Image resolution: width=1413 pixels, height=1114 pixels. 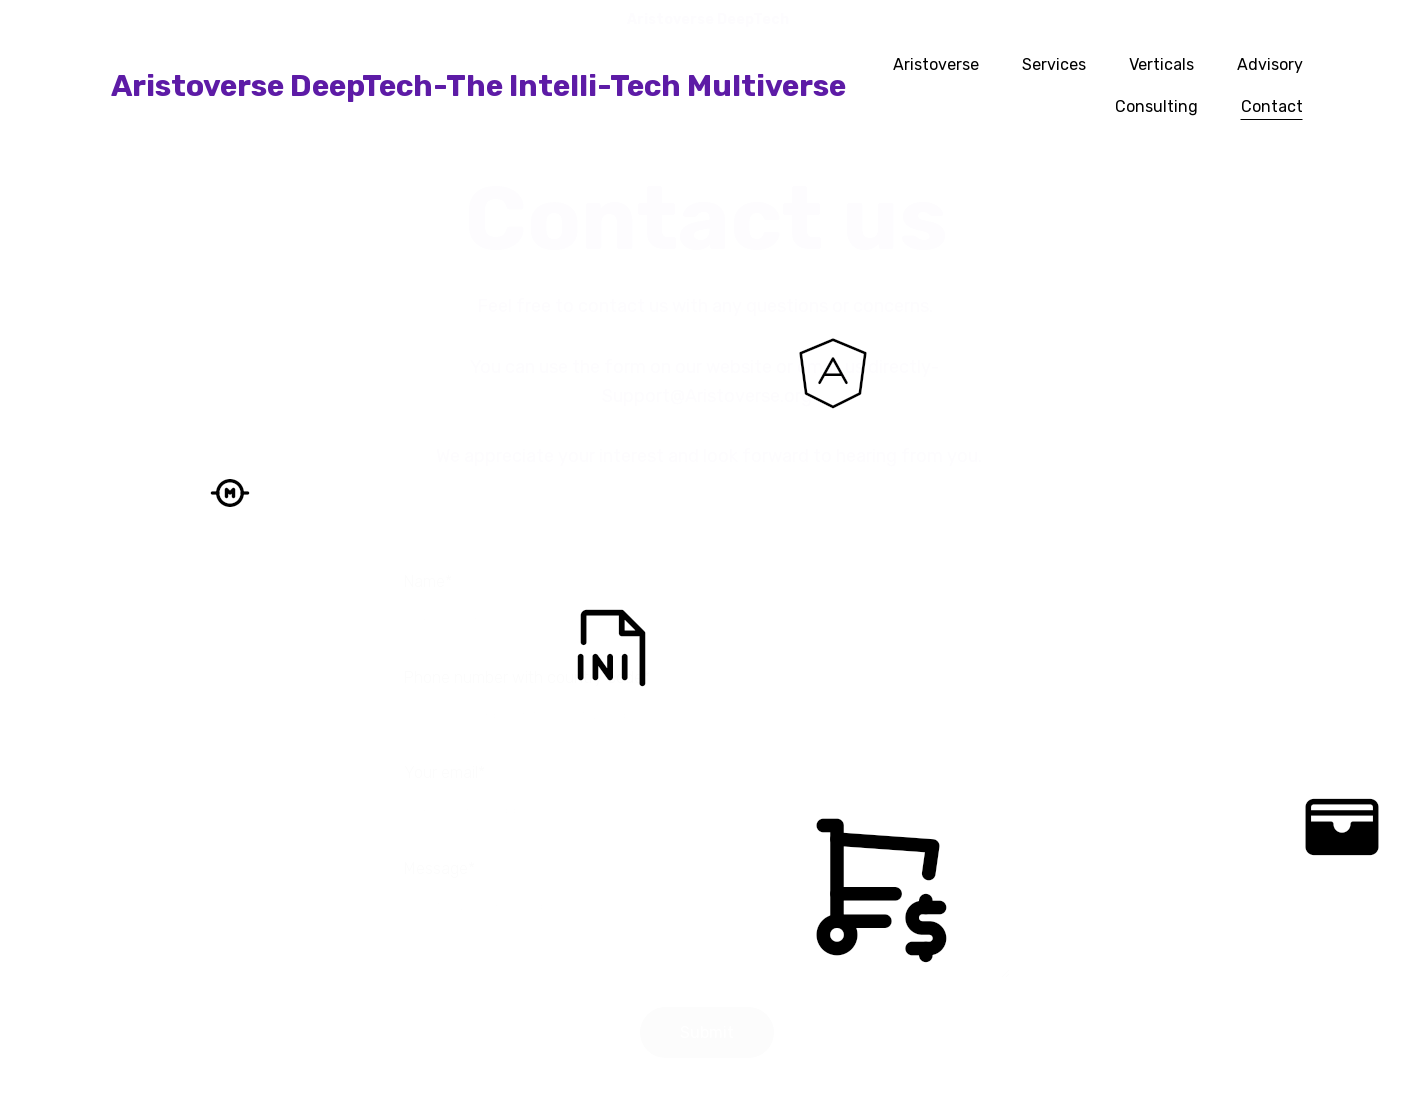 What do you see at coordinates (230, 493) in the screenshot?
I see `represents a motor component in a circuit diagram` at bounding box center [230, 493].